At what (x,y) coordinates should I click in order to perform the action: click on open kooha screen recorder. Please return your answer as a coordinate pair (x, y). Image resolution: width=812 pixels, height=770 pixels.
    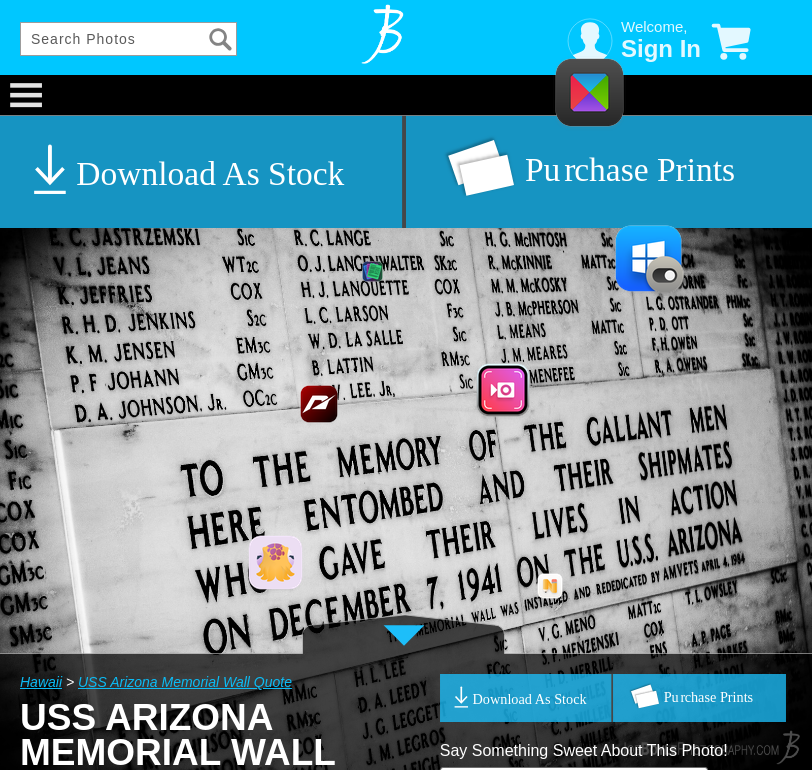
    Looking at the image, I should click on (503, 390).